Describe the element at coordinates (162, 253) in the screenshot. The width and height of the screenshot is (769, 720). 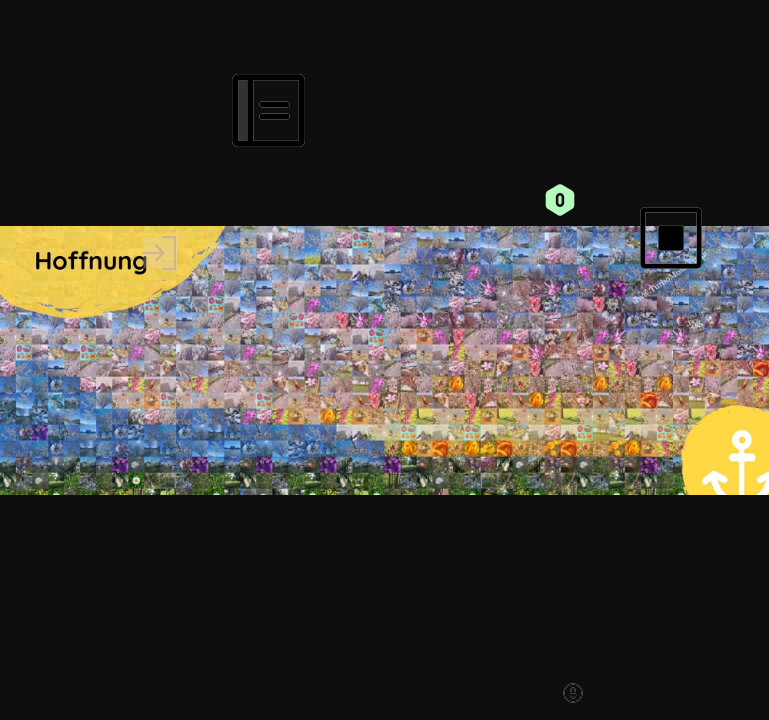
I see `sign in to your account` at that location.